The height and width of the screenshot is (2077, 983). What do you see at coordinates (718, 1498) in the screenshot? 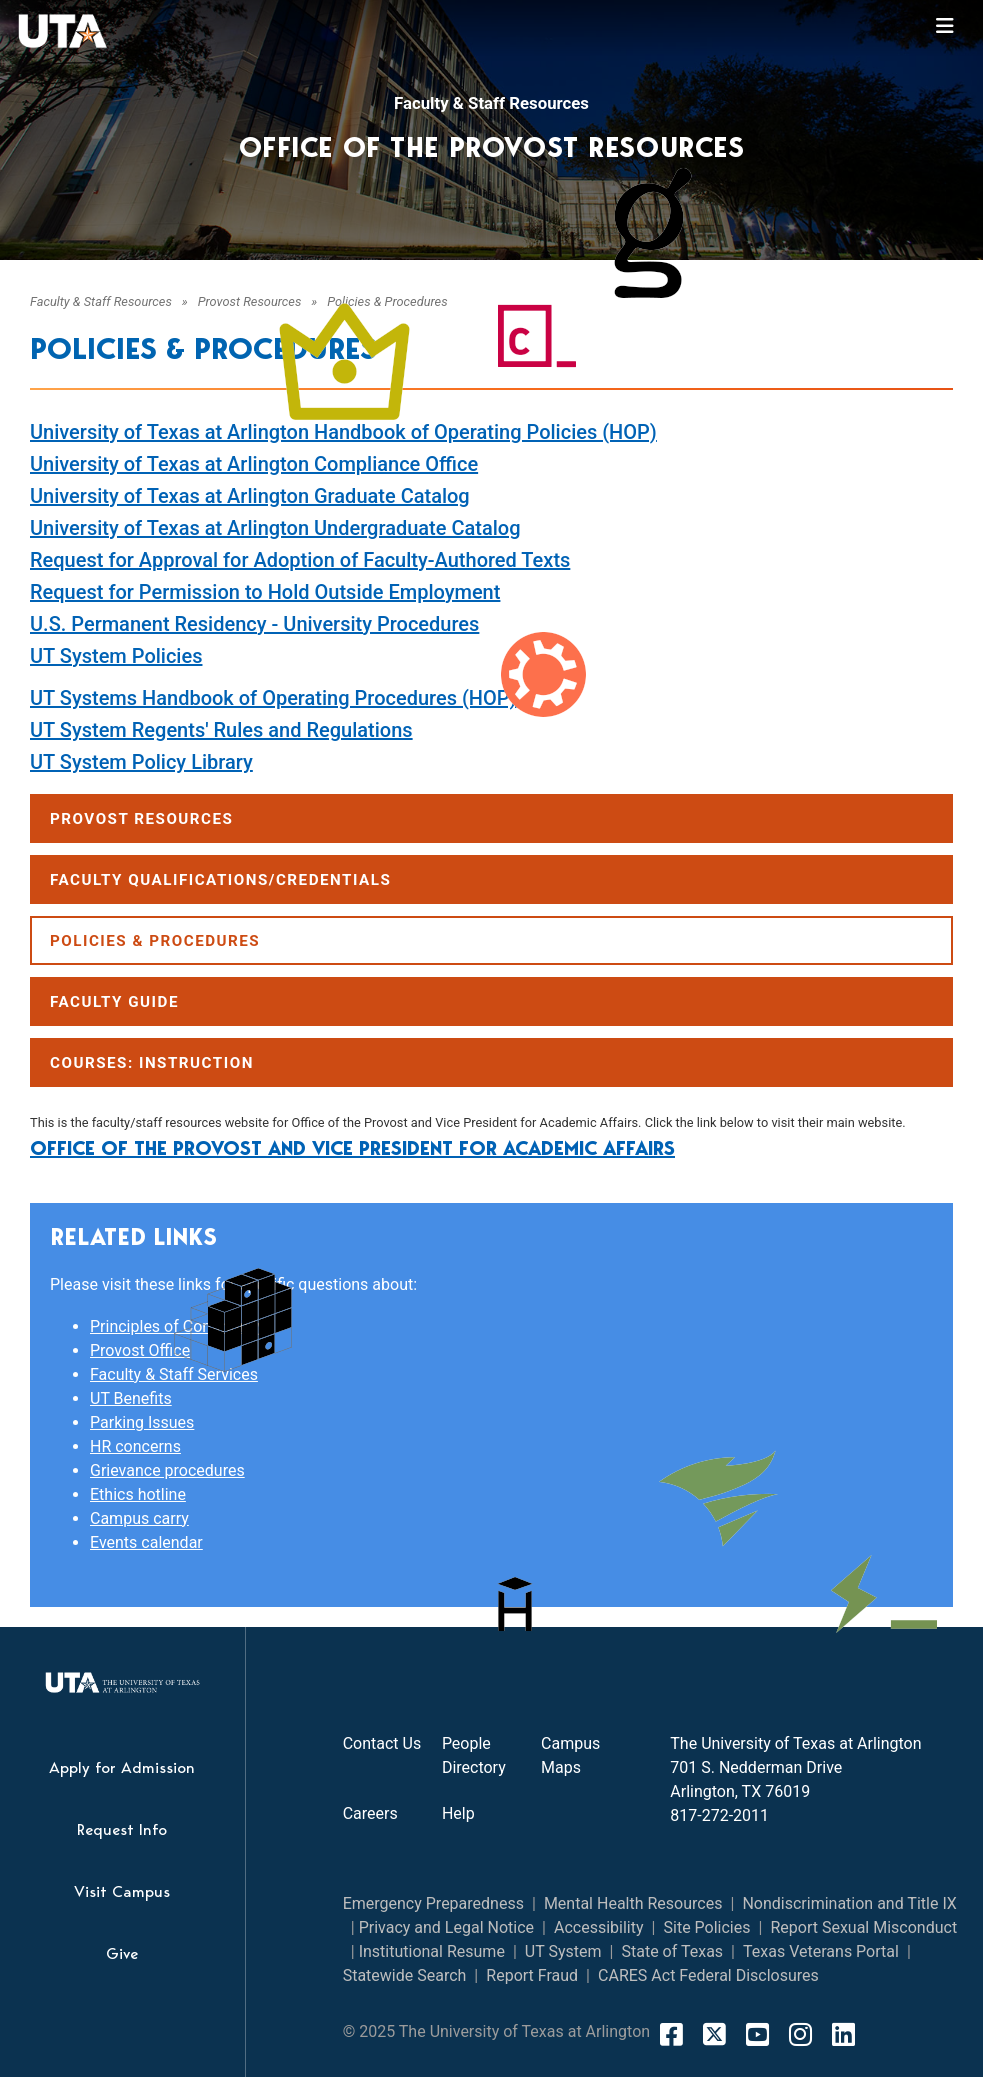
I see `Pingdom website monitoring service logo` at bounding box center [718, 1498].